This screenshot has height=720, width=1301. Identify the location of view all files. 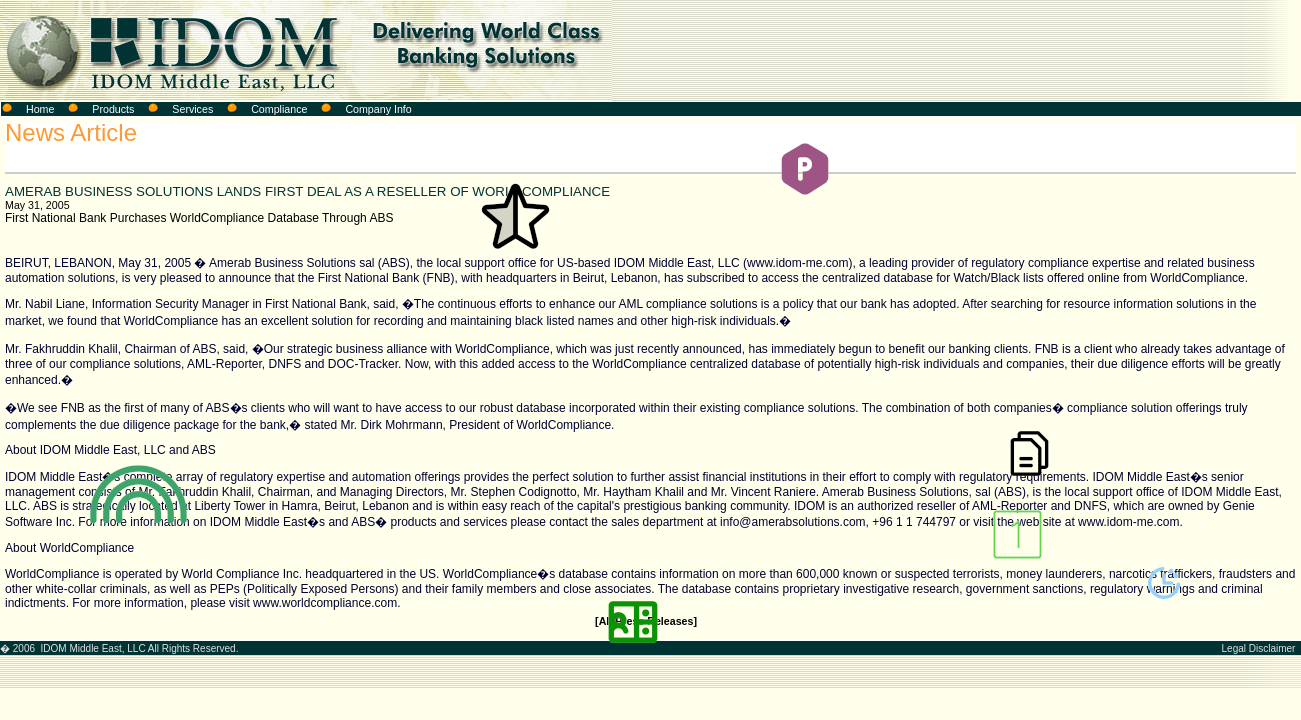
(1029, 453).